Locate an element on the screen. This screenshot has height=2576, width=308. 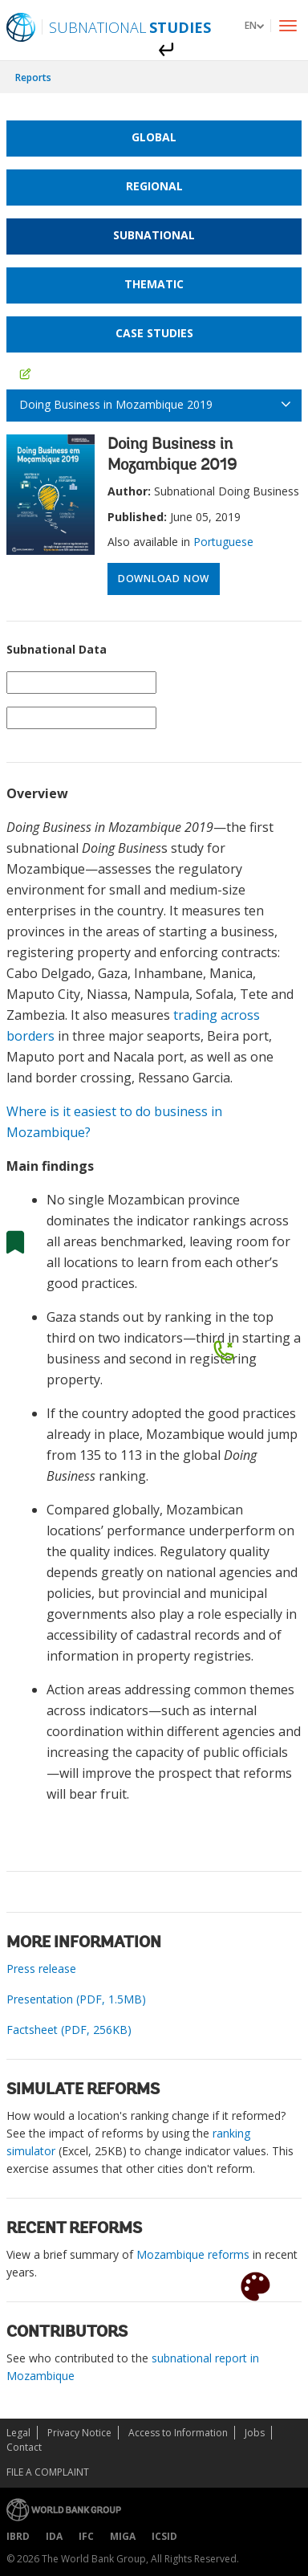
save this item for later is located at coordinates (15, 1242).